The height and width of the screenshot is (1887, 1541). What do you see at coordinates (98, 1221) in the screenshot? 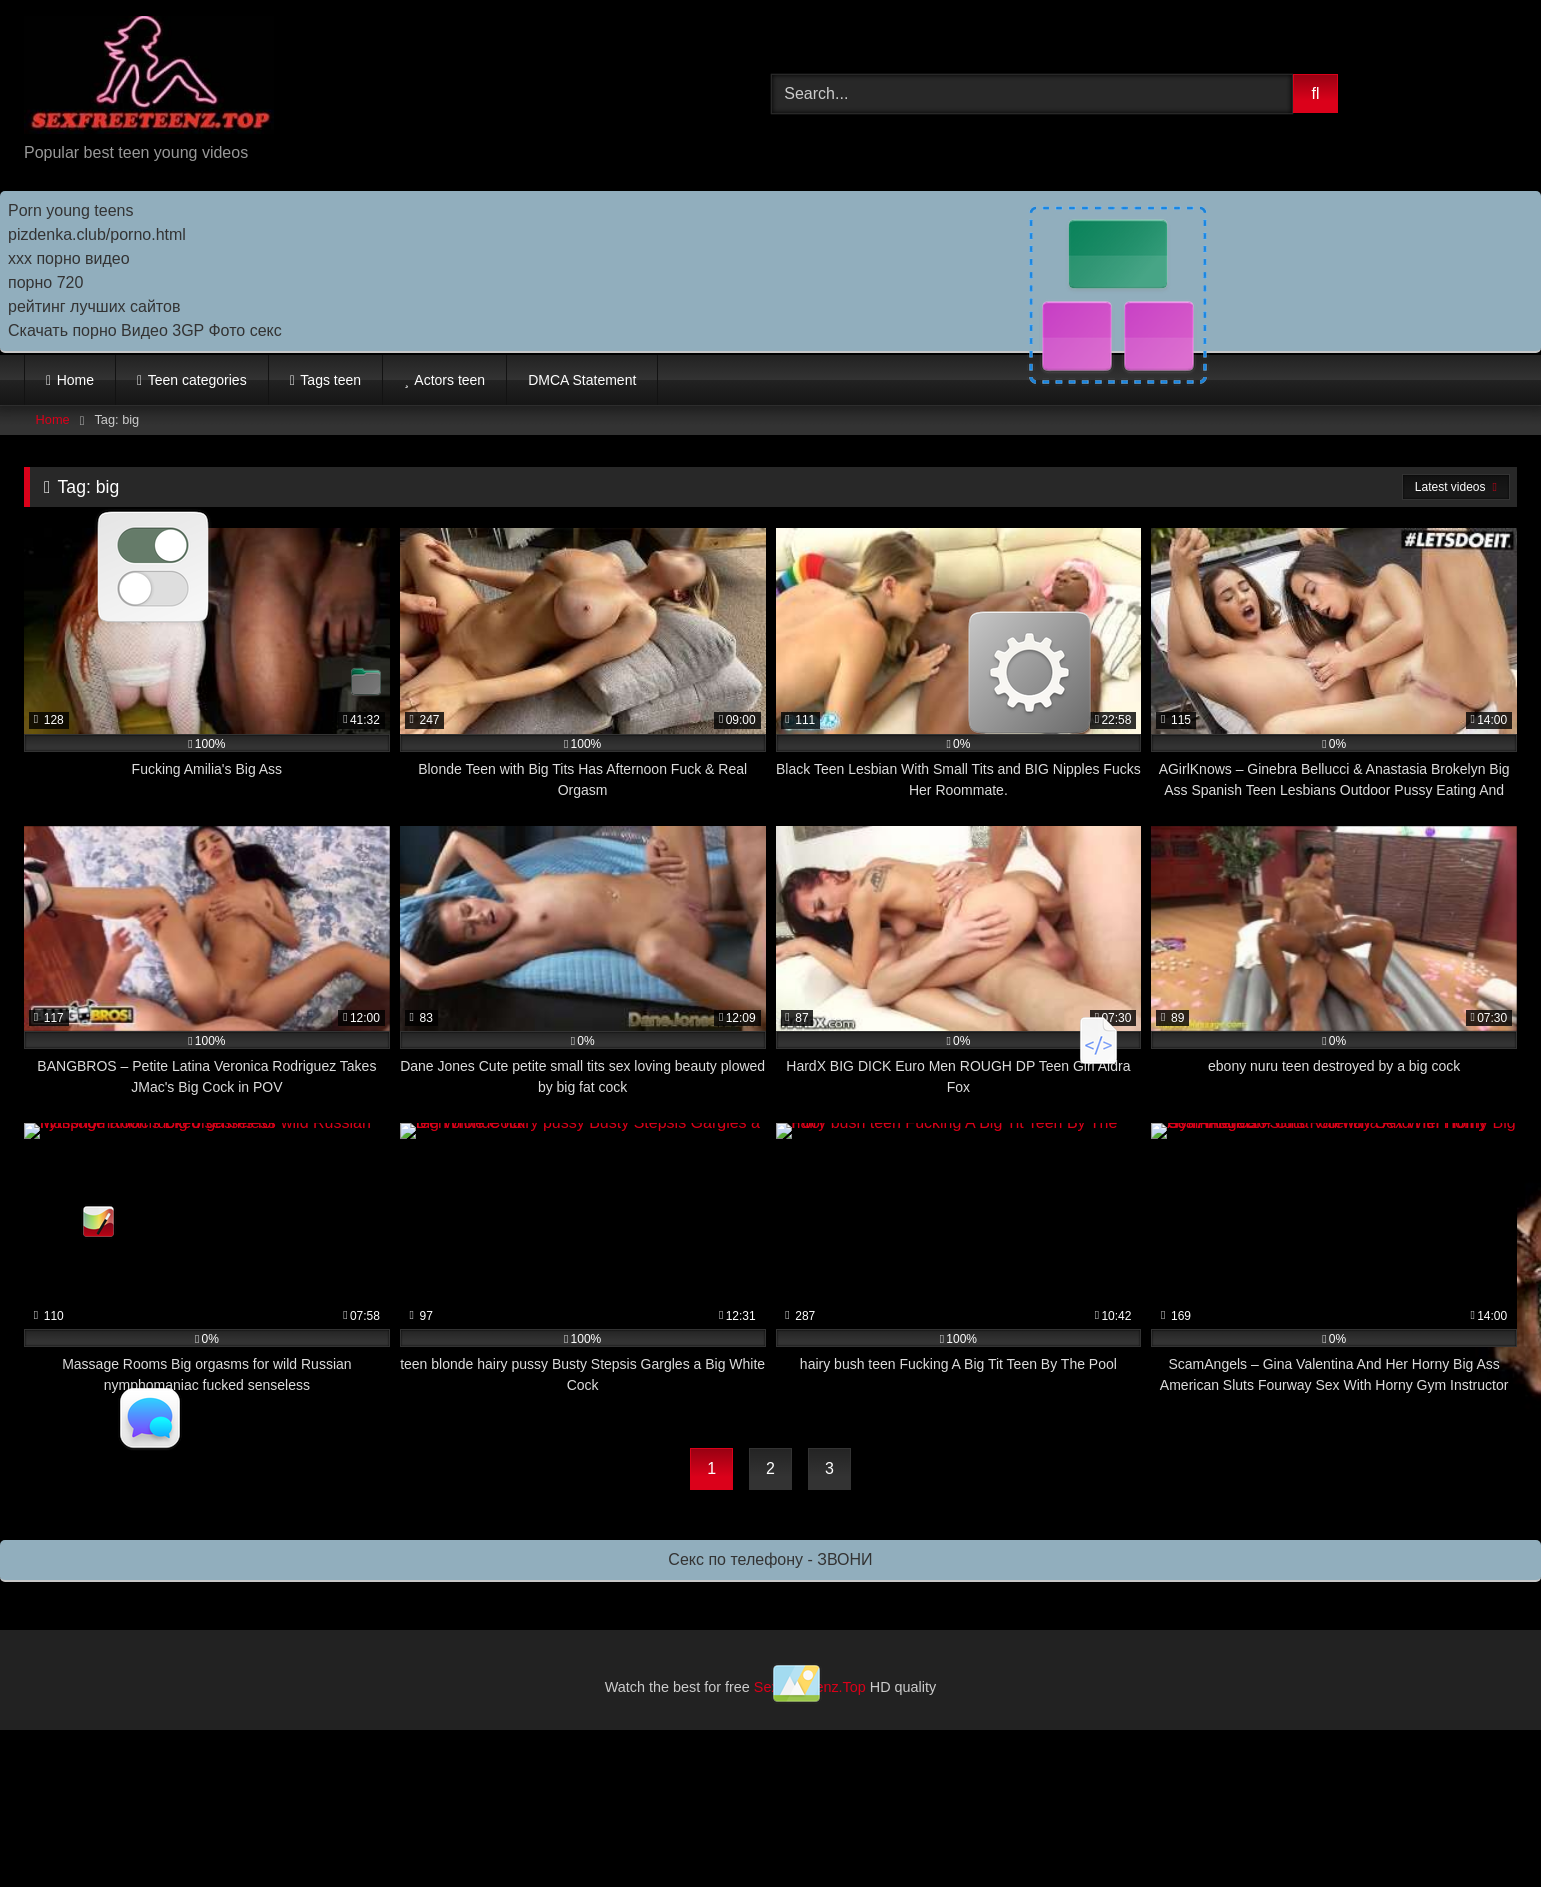
I see `launch winetricks application` at bounding box center [98, 1221].